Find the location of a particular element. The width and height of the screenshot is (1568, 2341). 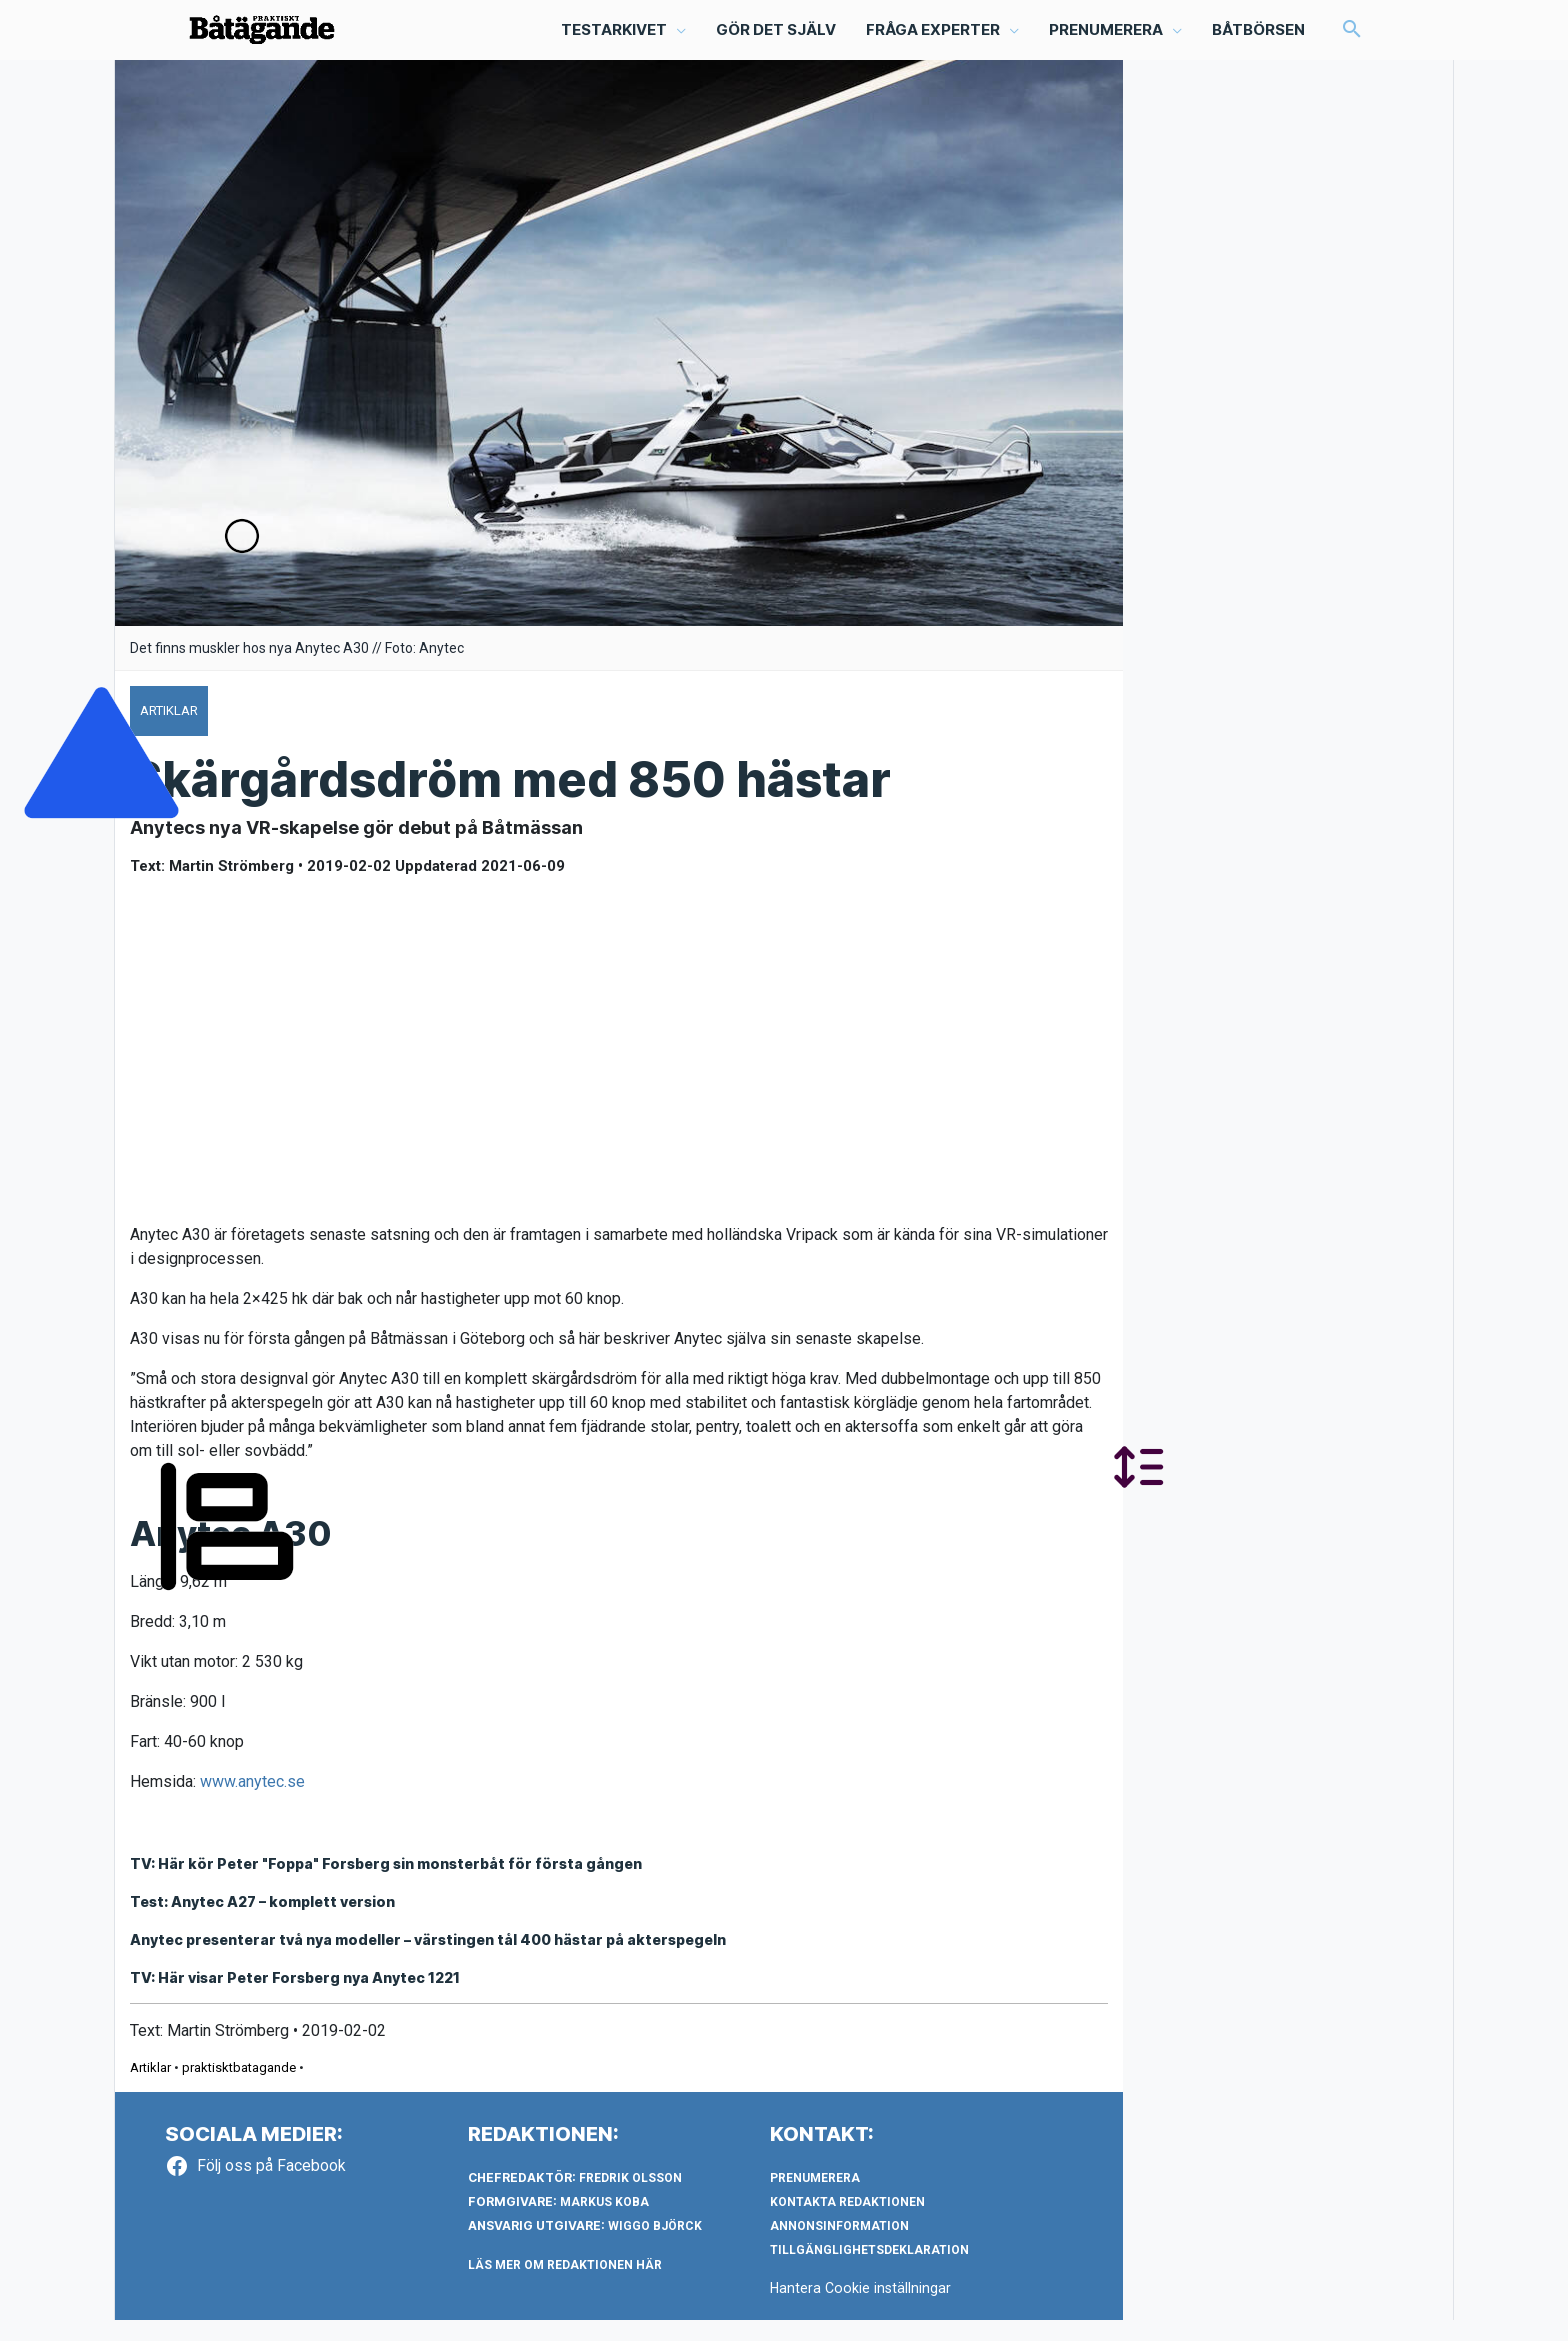

vercel platform logo is located at coordinates (101, 756).